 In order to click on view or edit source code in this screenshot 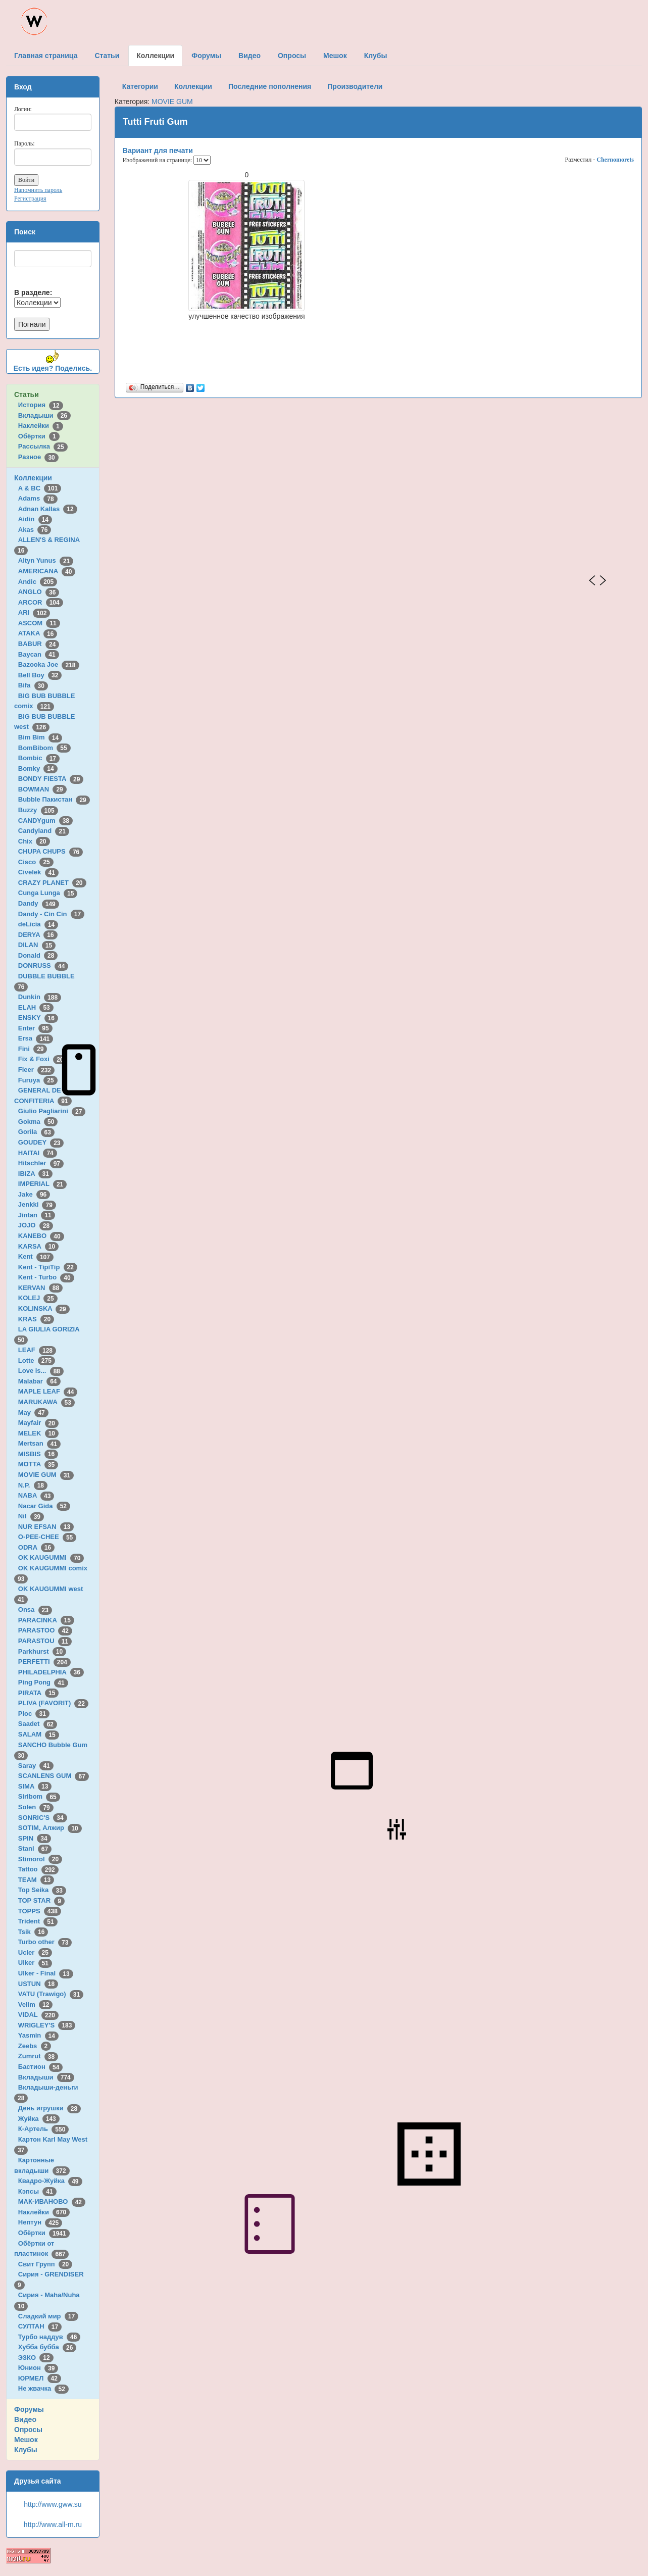, I will do `click(597, 580)`.